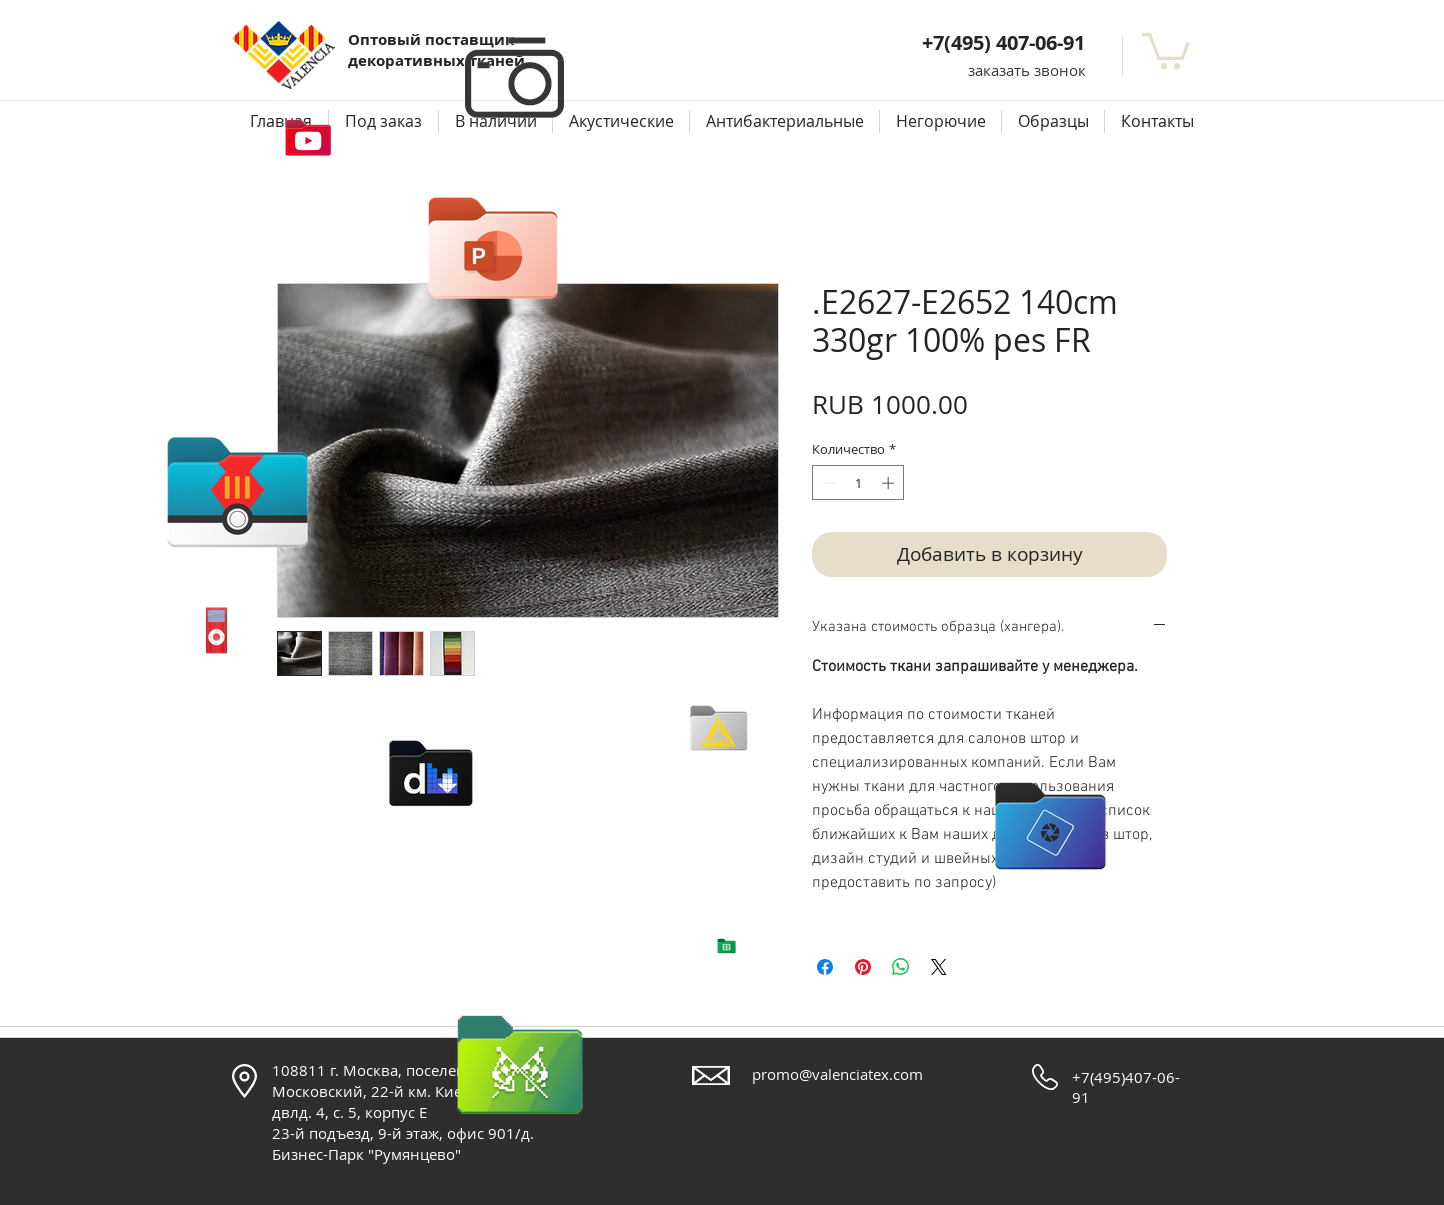 Image resolution: width=1444 pixels, height=1205 pixels. What do you see at coordinates (430, 775) in the screenshot?
I see `open deemix music downloads folder` at bounding box center [430, 775].